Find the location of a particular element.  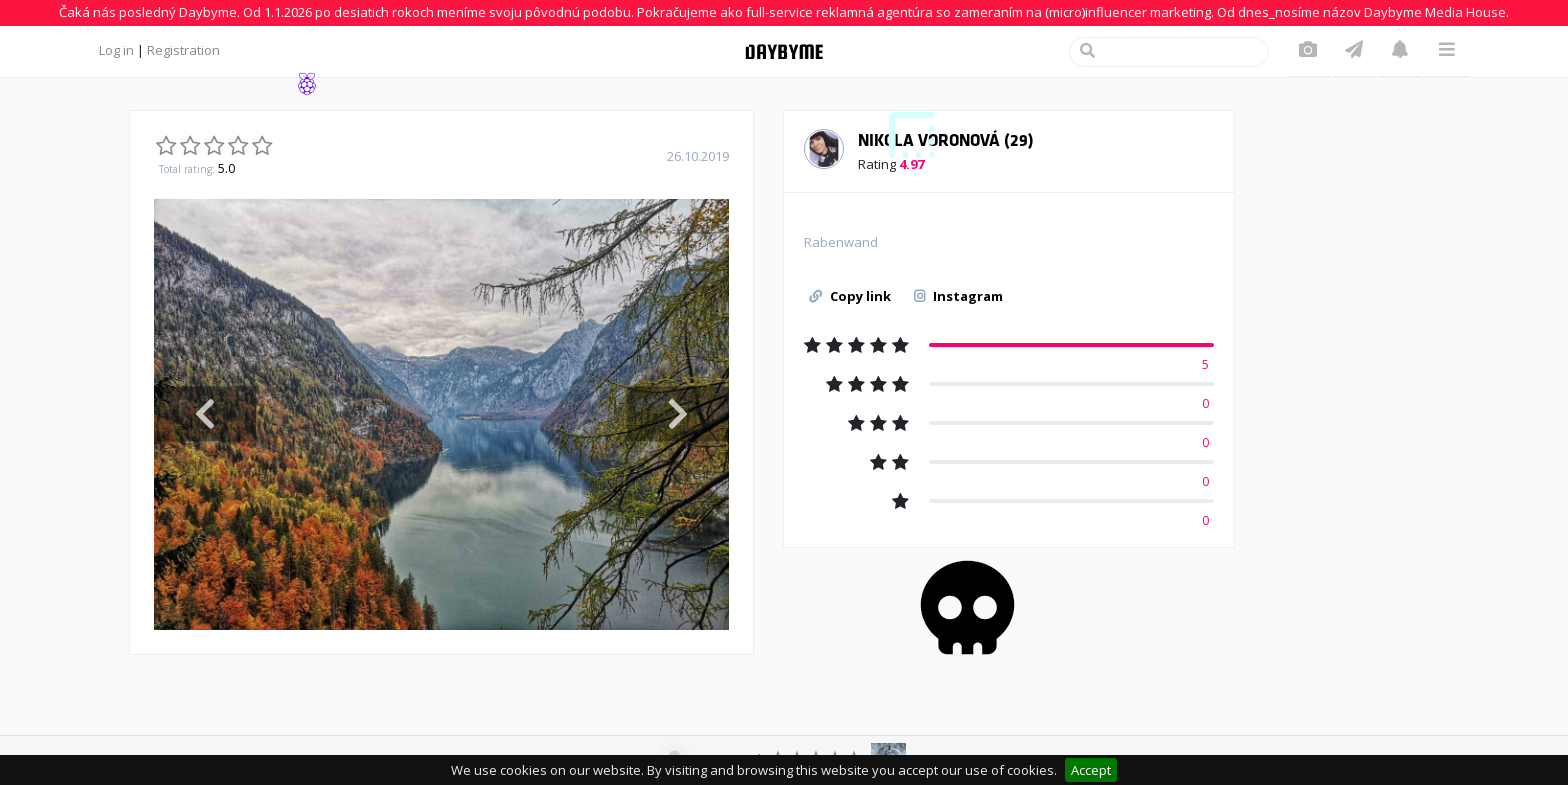

indicates danger or fatal error is located at coordinates (967, 607).